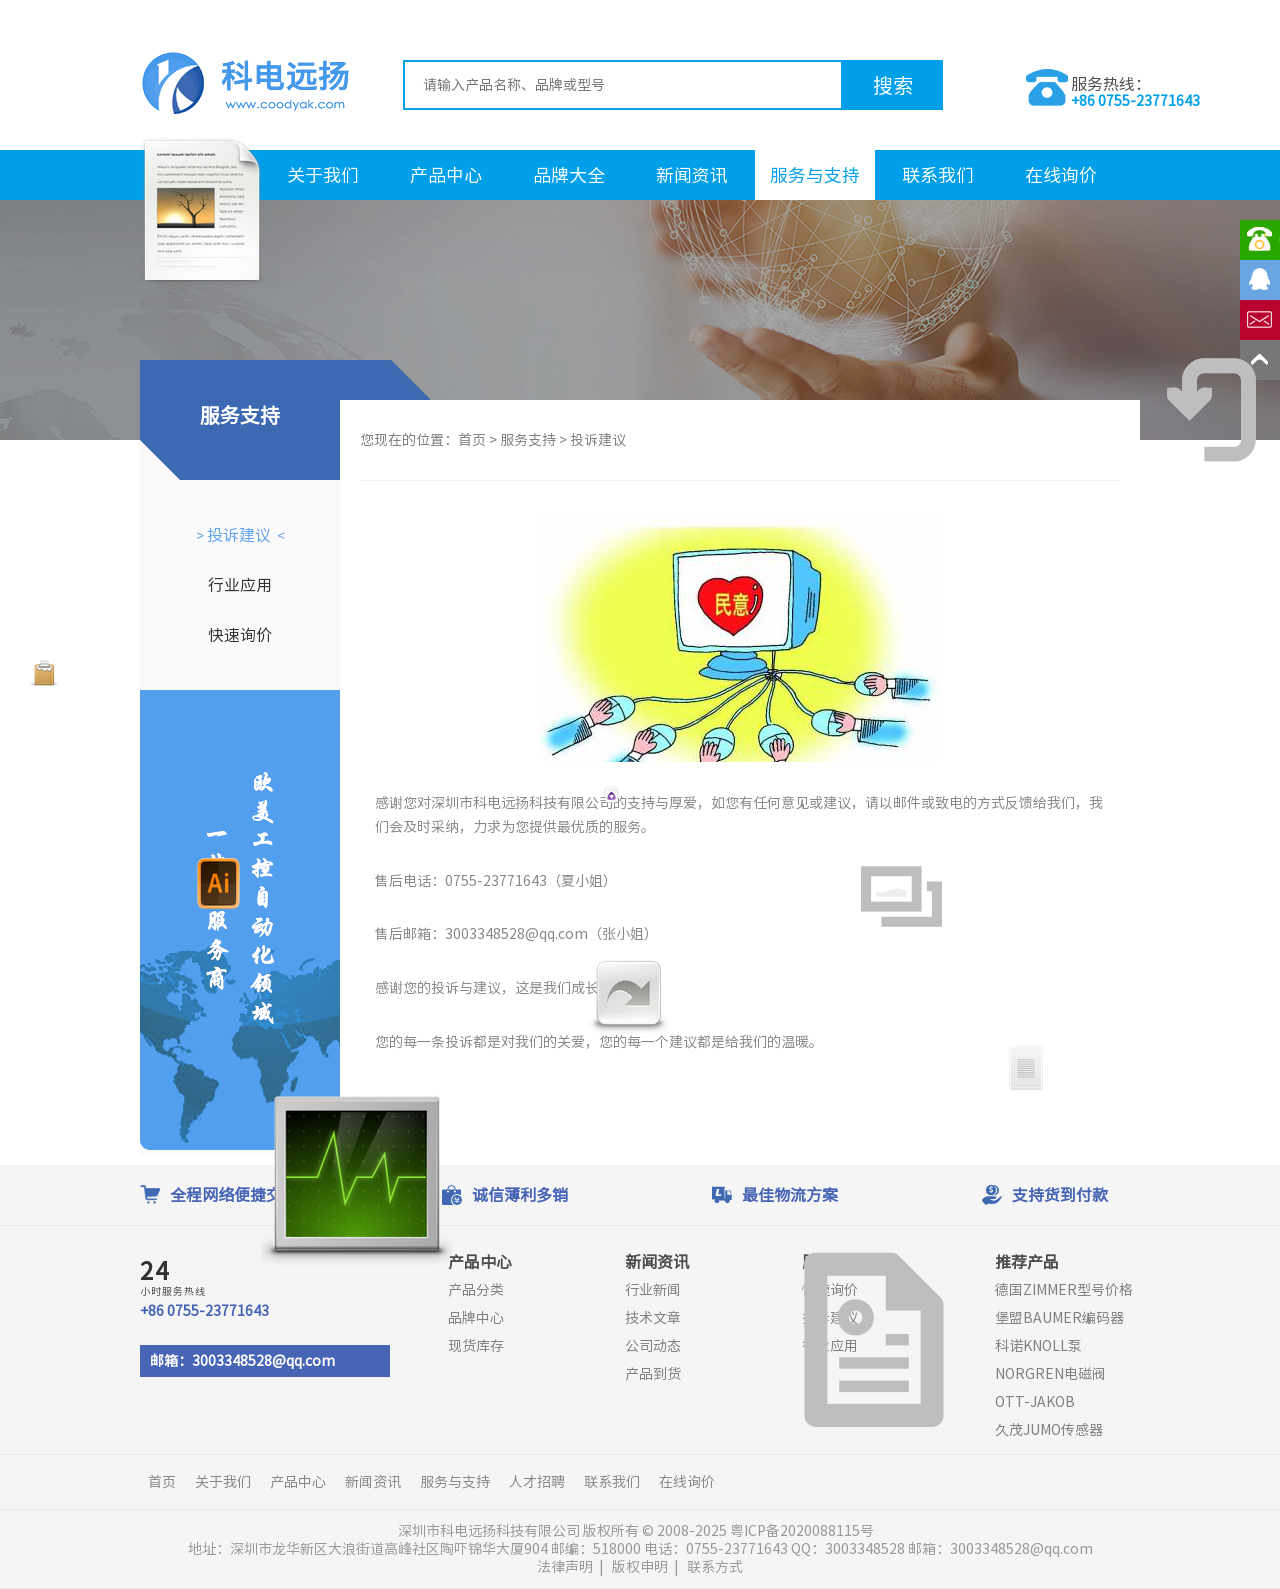 The image size is (1280, 1589). Describe the element at coordinates (1026, 1068) in the screenshot. I see `open a text template file` at that location.